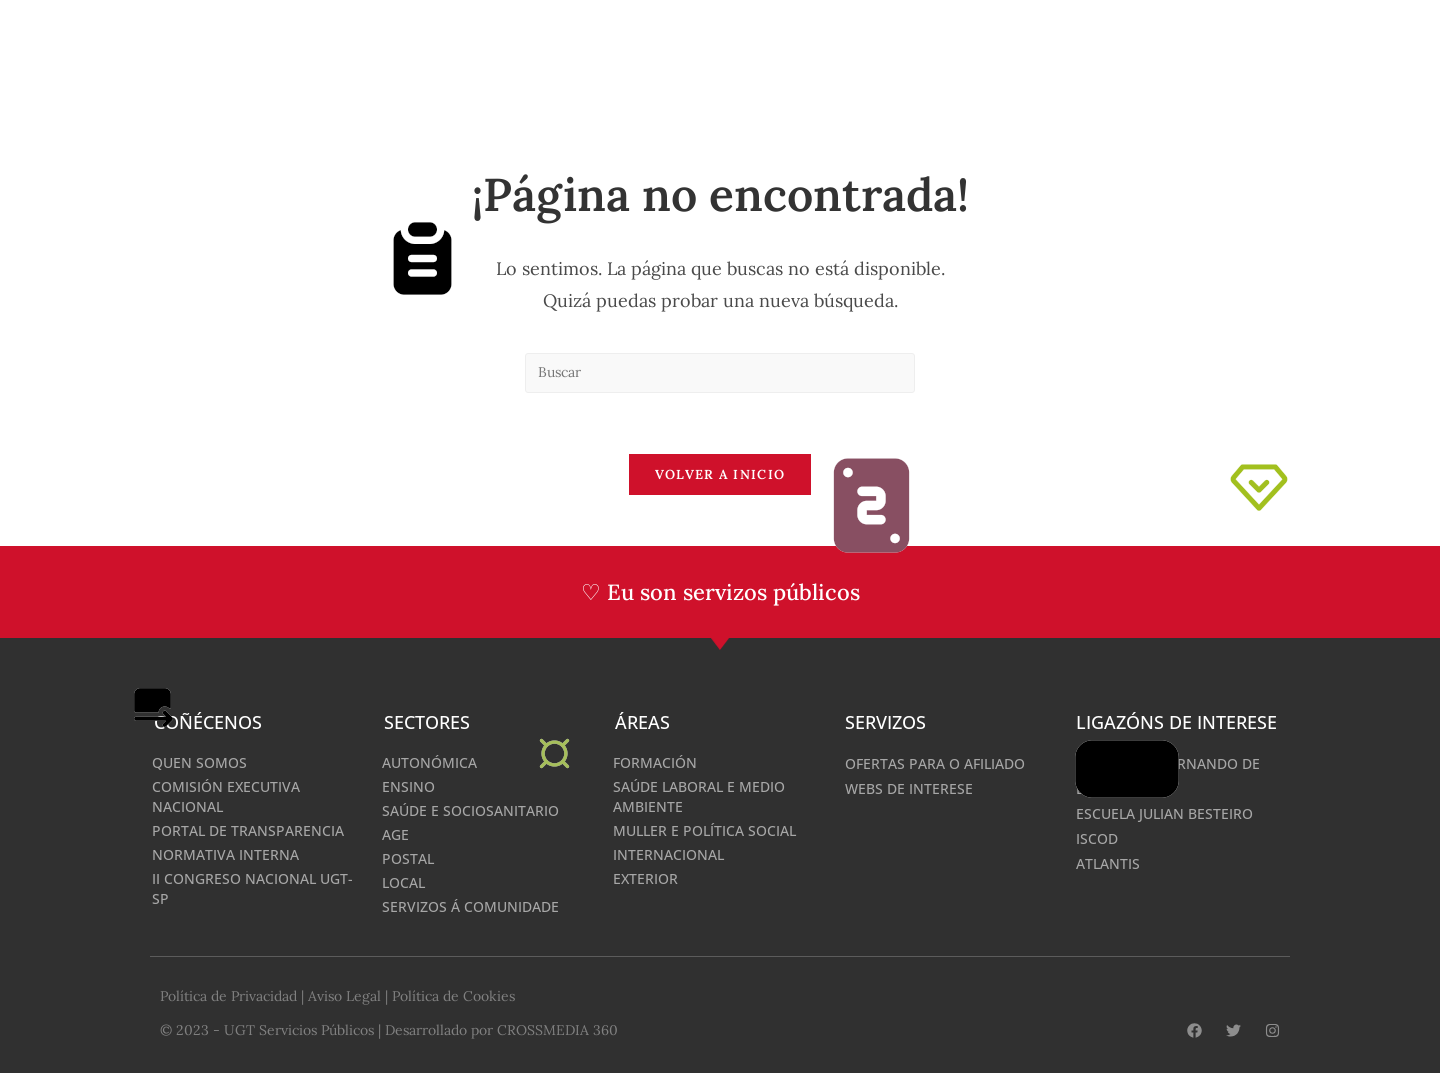 This screenshot has height=1073, width=1440. I want to click on view currency or monetary settings, so click(554, 753).